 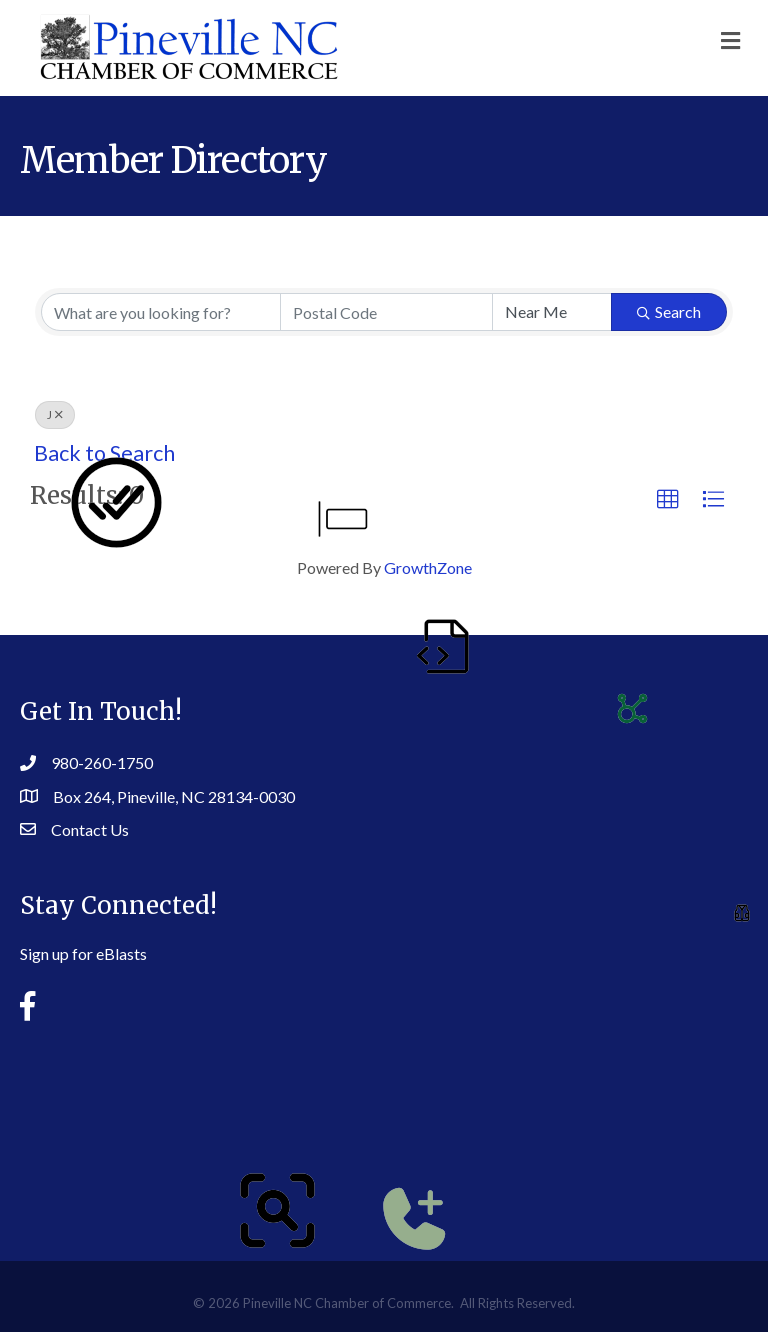 What do you see at coordinates (742, 913) in the screenshot?
I see `view outerwear or jacket options` at bounding box center [742, 913].